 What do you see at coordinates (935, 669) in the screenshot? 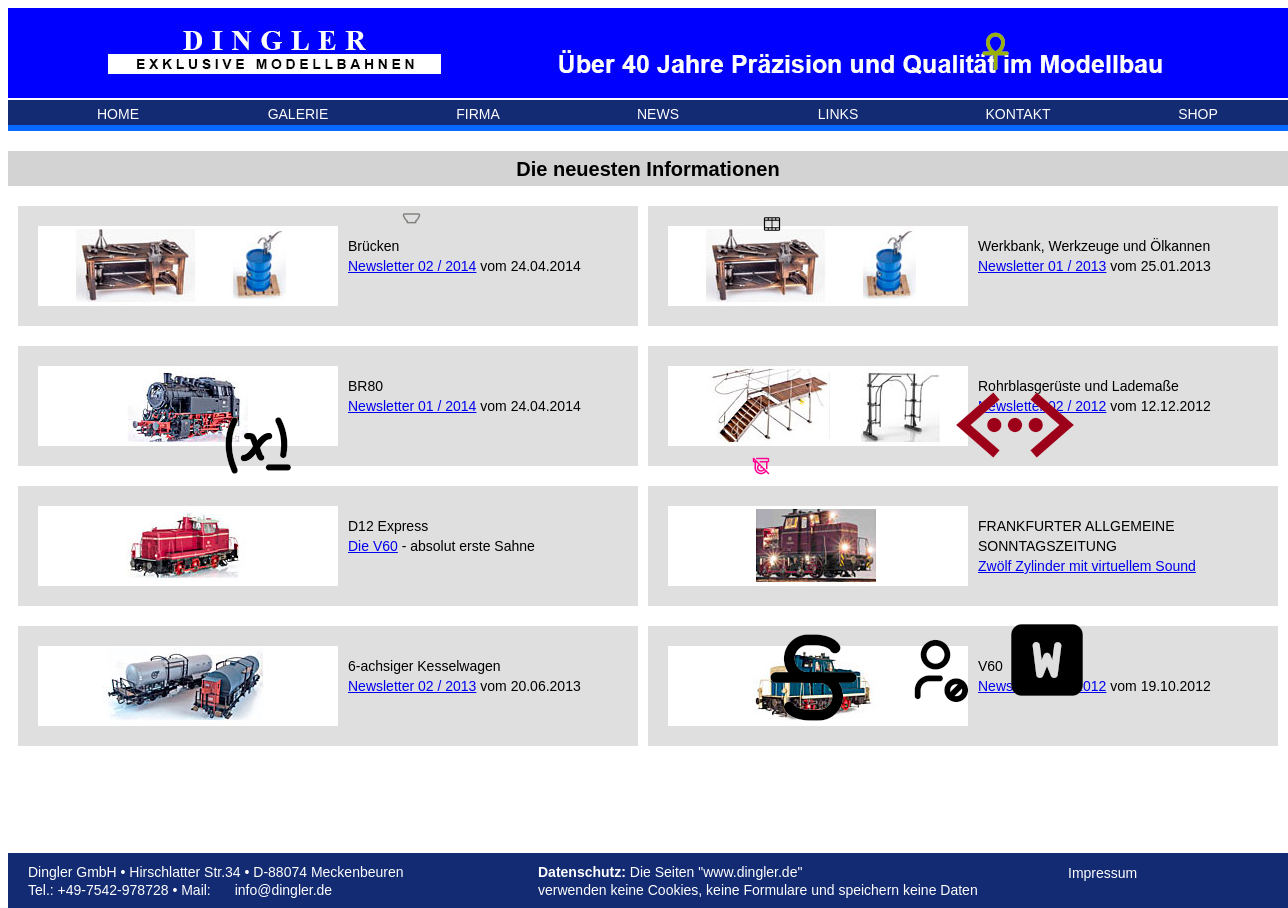
I see `cancel or block a user account` at bounding box center [935, 669].